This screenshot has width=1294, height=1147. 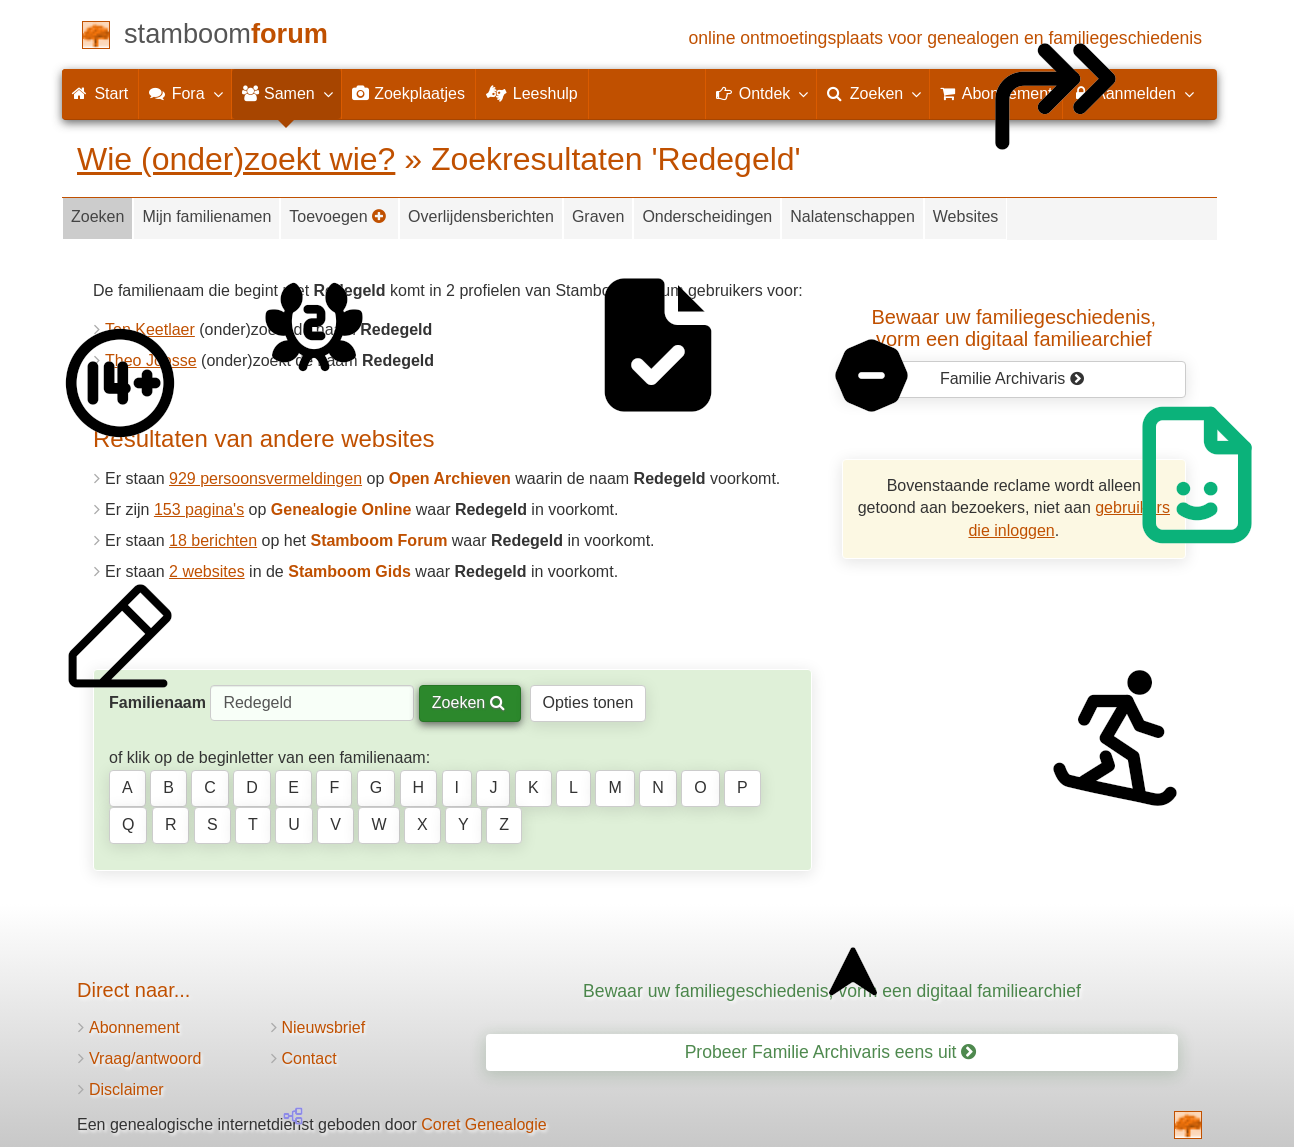 I want to click on view achievements or awards, so click(x=314, y=327).